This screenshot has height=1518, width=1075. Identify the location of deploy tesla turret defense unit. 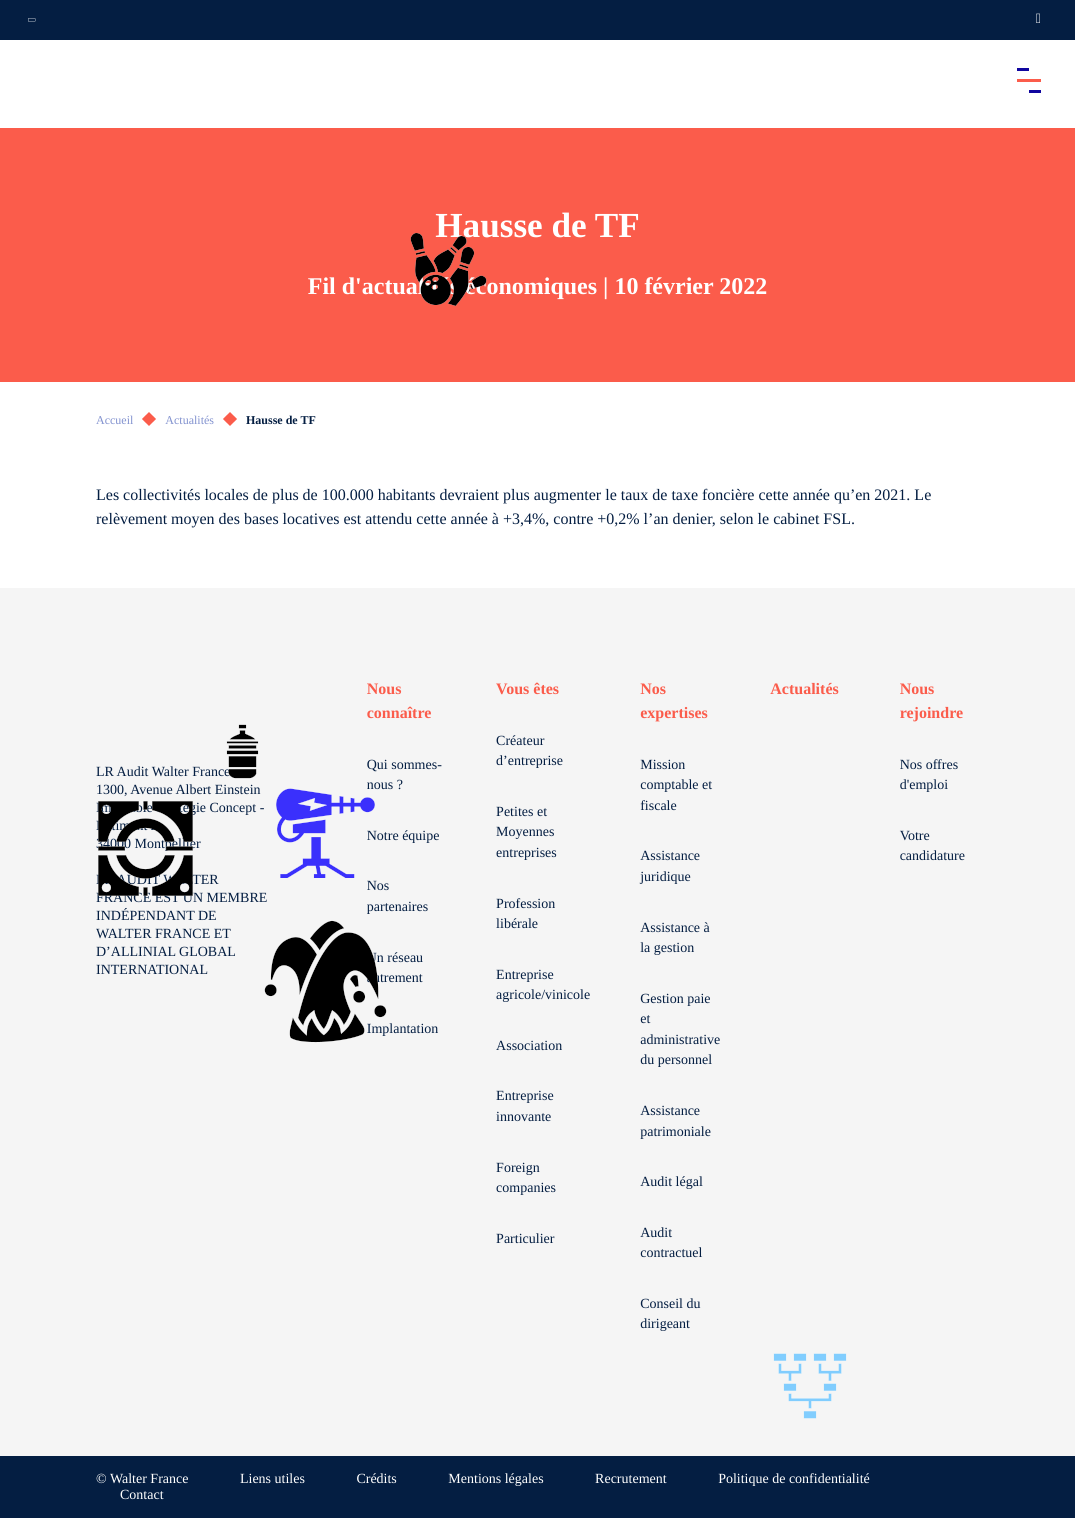
(325, 828).